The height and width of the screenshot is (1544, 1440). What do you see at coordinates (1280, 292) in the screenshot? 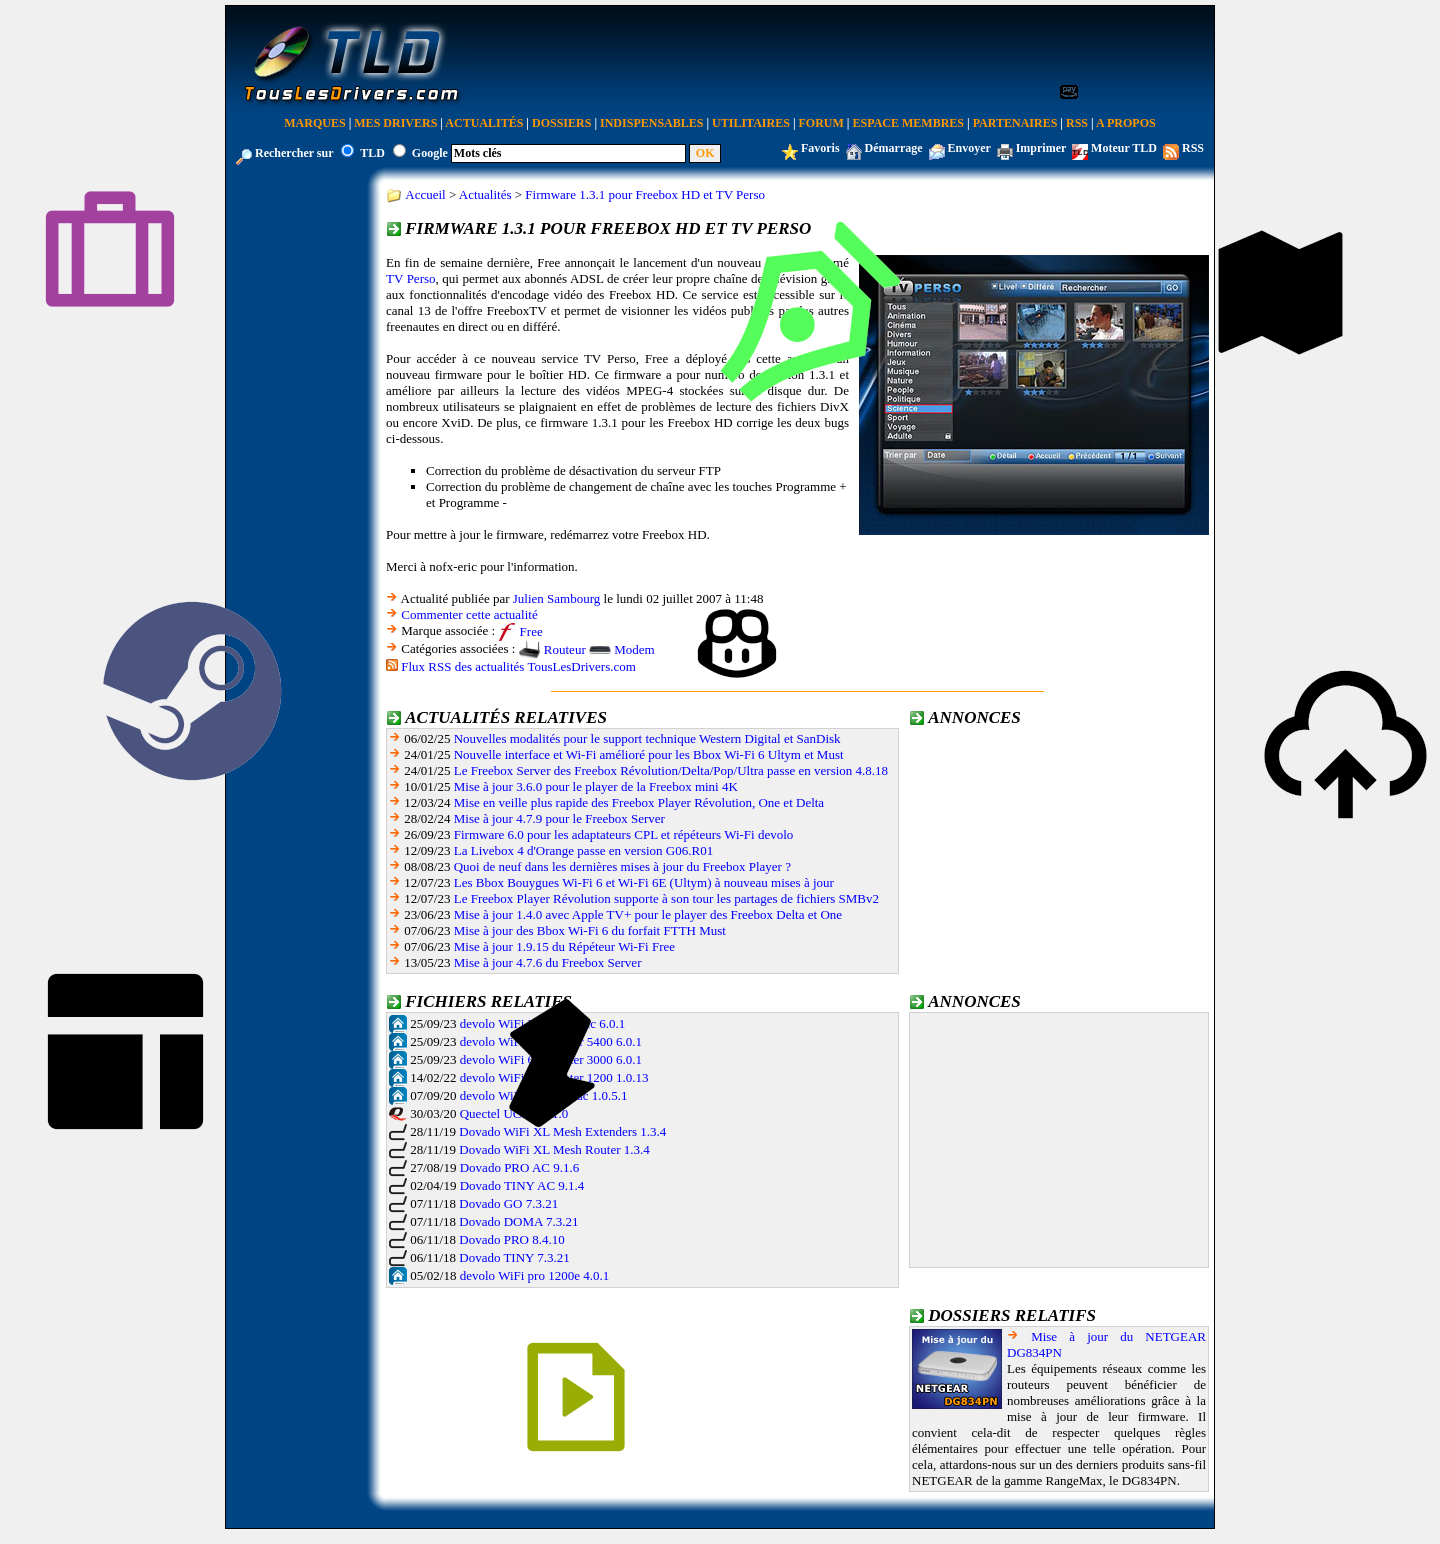
I see `open map view` at bounding box center [1280, 292].